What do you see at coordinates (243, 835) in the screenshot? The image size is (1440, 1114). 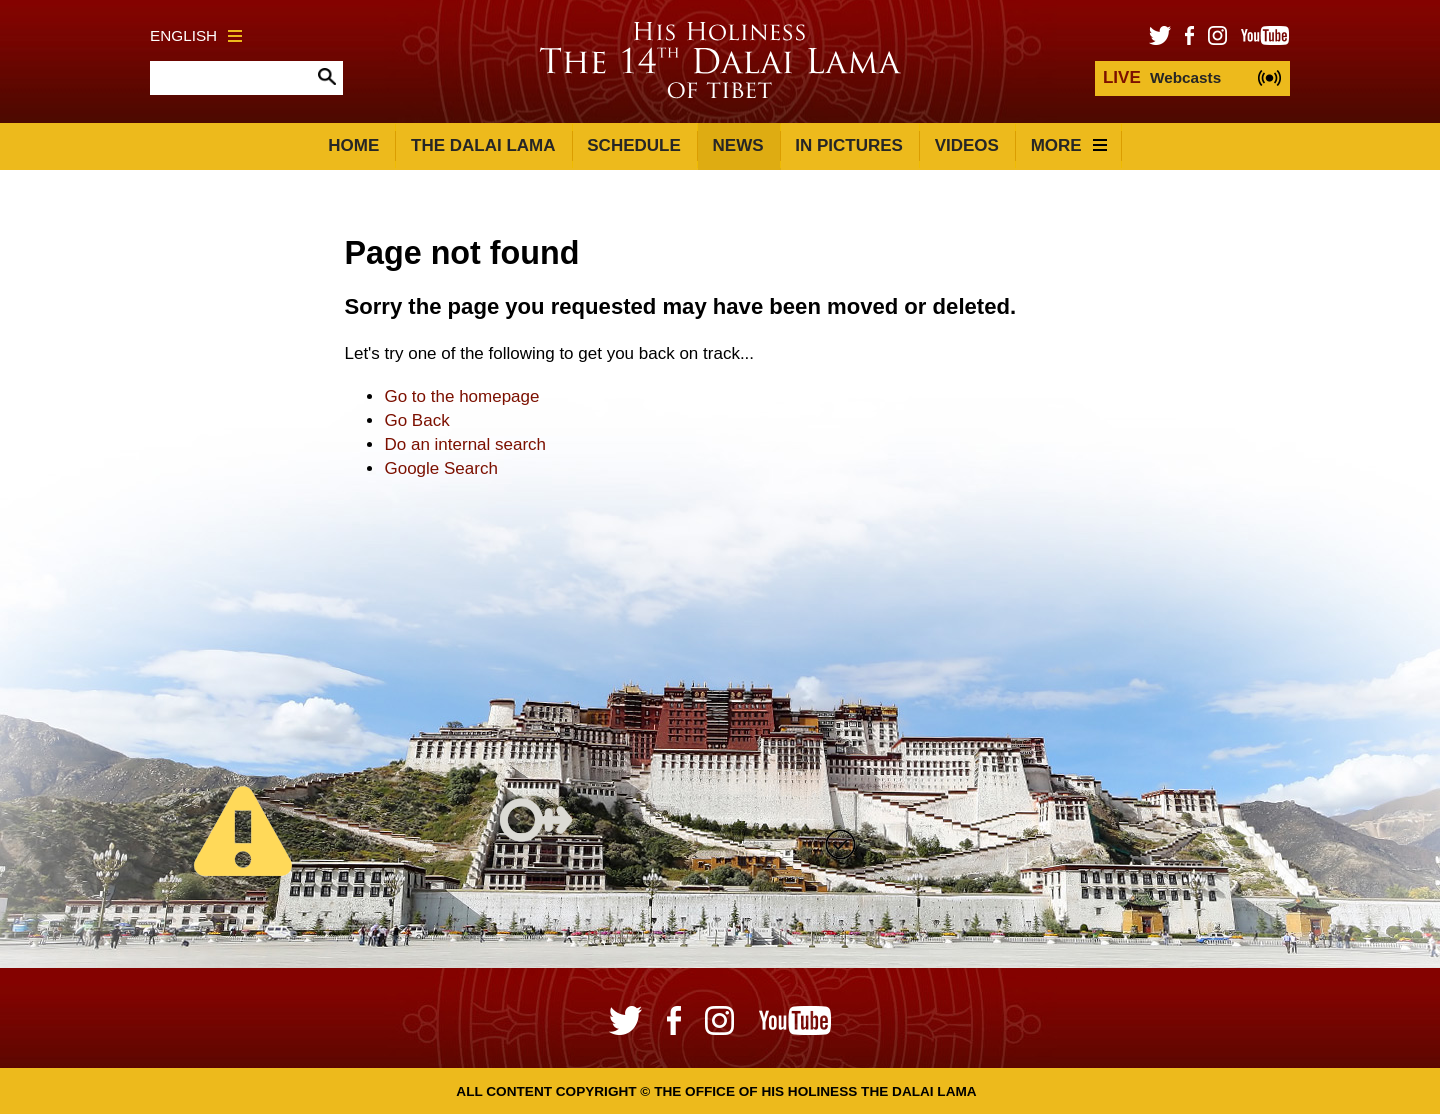 I see `indicates a warning or alert requiring attention` at bounding box center [243, 835].